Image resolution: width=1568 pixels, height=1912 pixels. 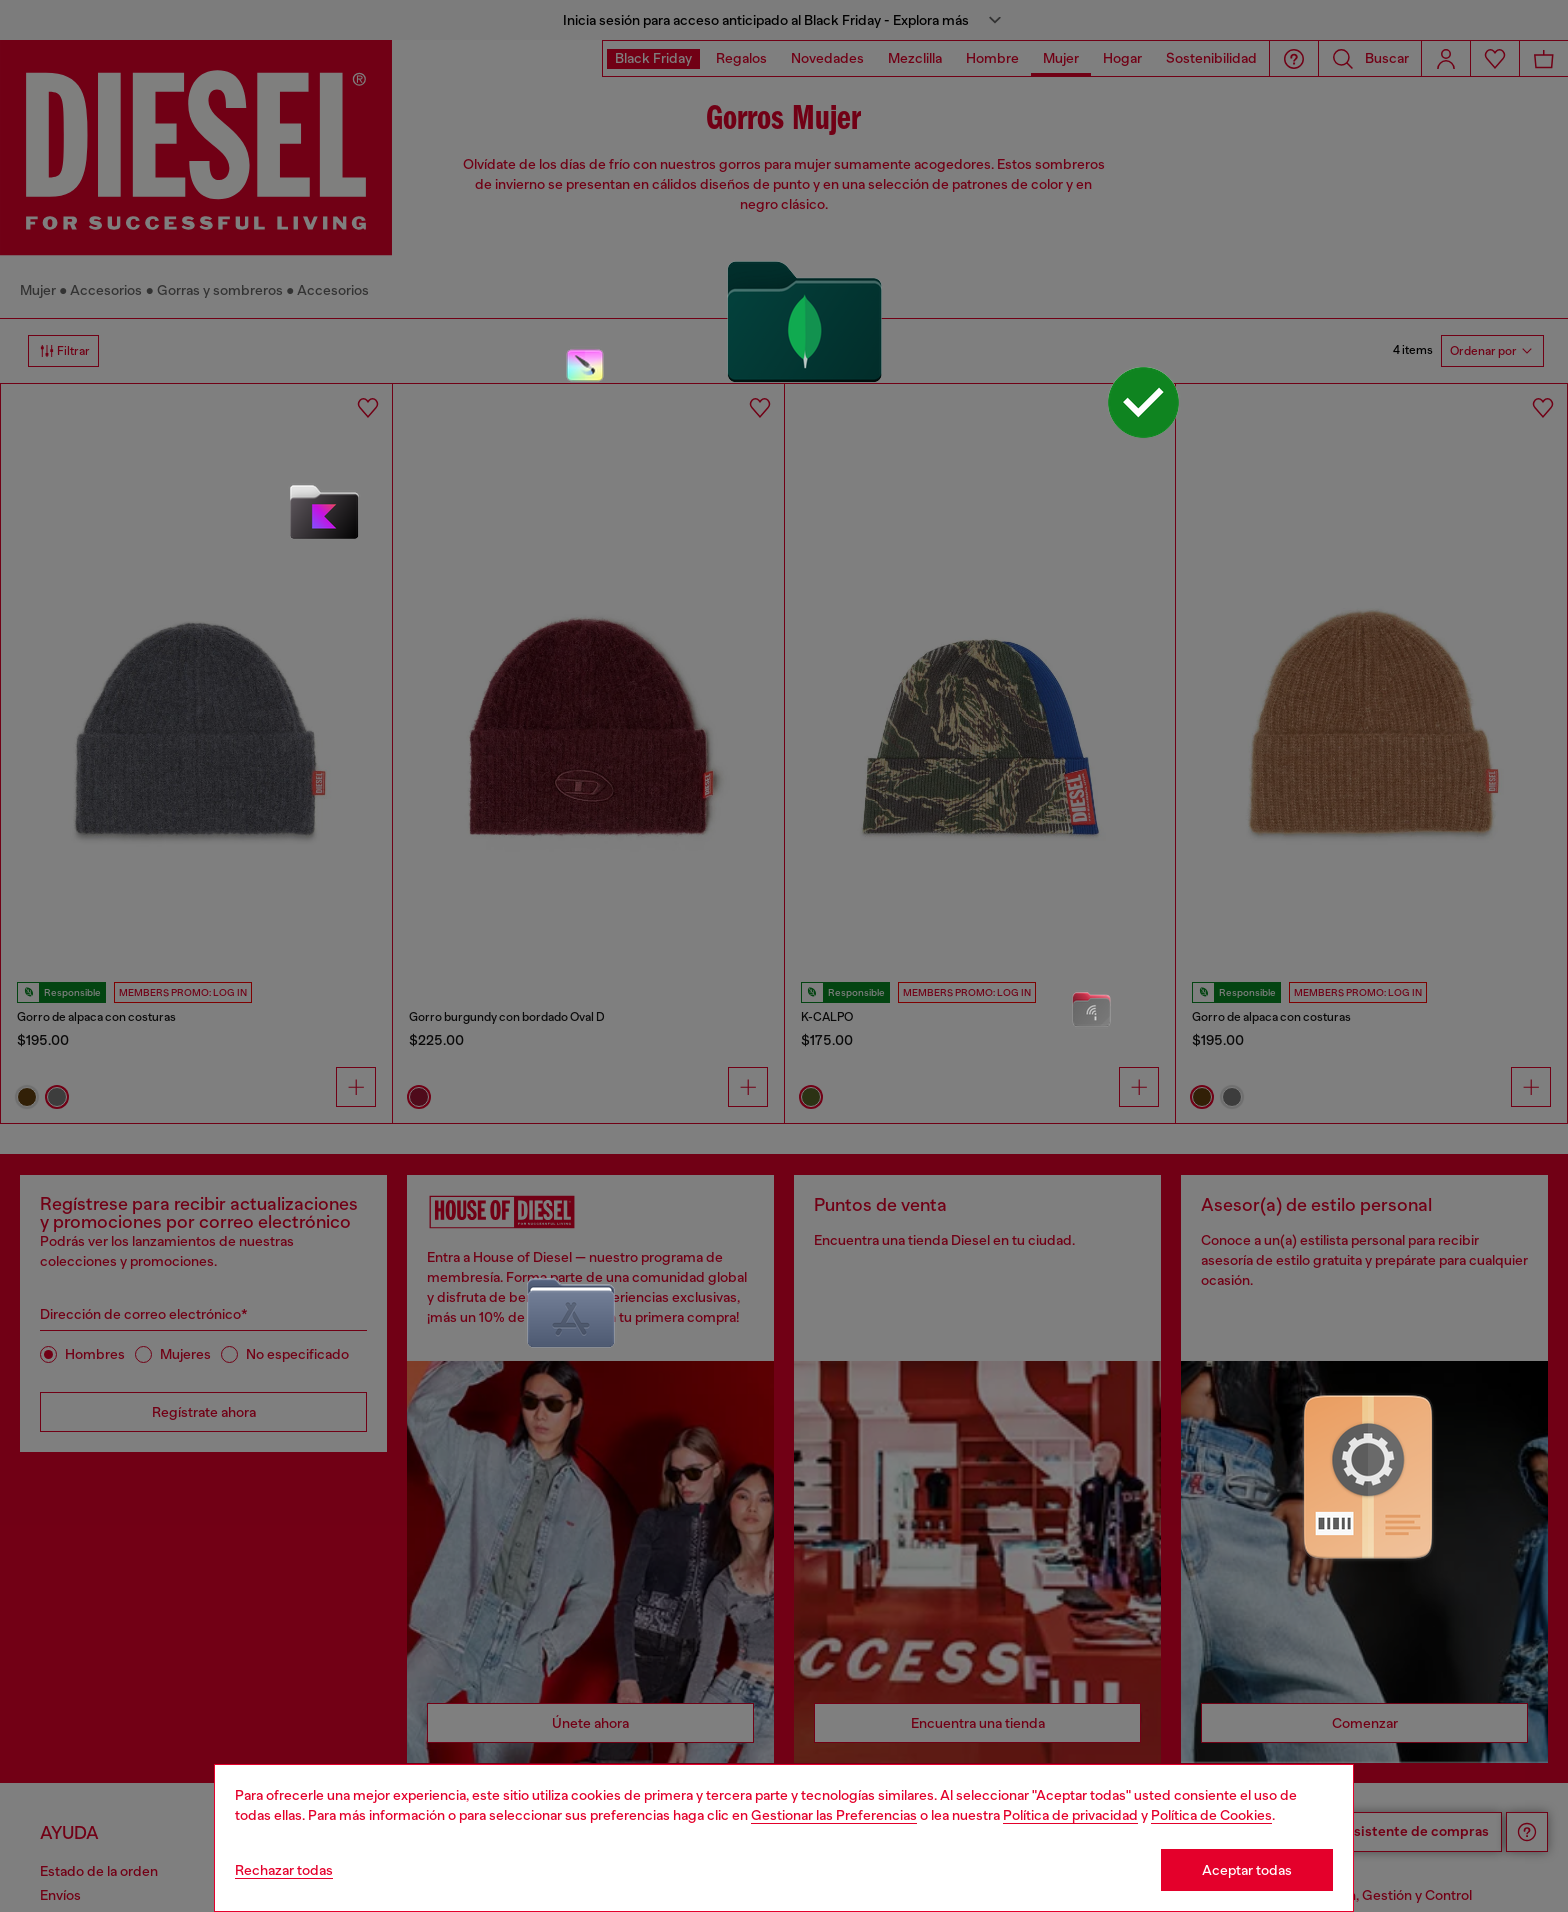 What do you see at coordinates (804, 326) in the screenshot?
I see `open mongodb database files folder` at bounding box center [804, 326].